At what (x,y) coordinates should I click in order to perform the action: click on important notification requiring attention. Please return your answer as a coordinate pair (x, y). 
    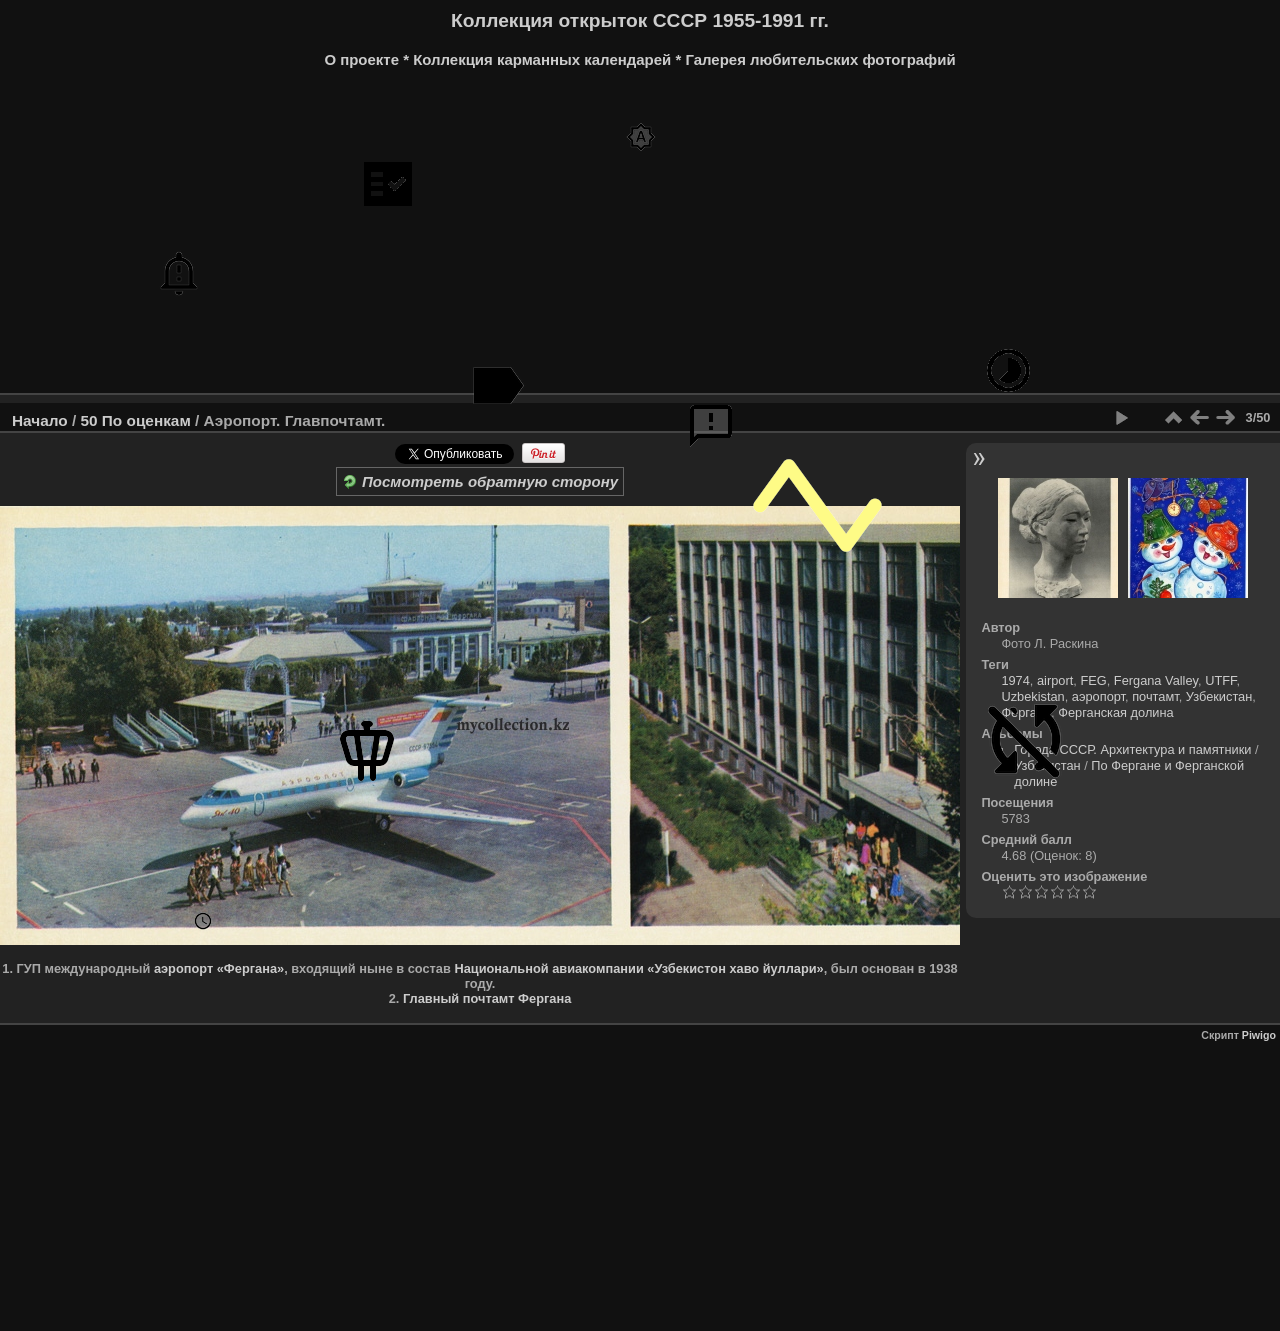
    Looking at the image, I should click on (179, 273).